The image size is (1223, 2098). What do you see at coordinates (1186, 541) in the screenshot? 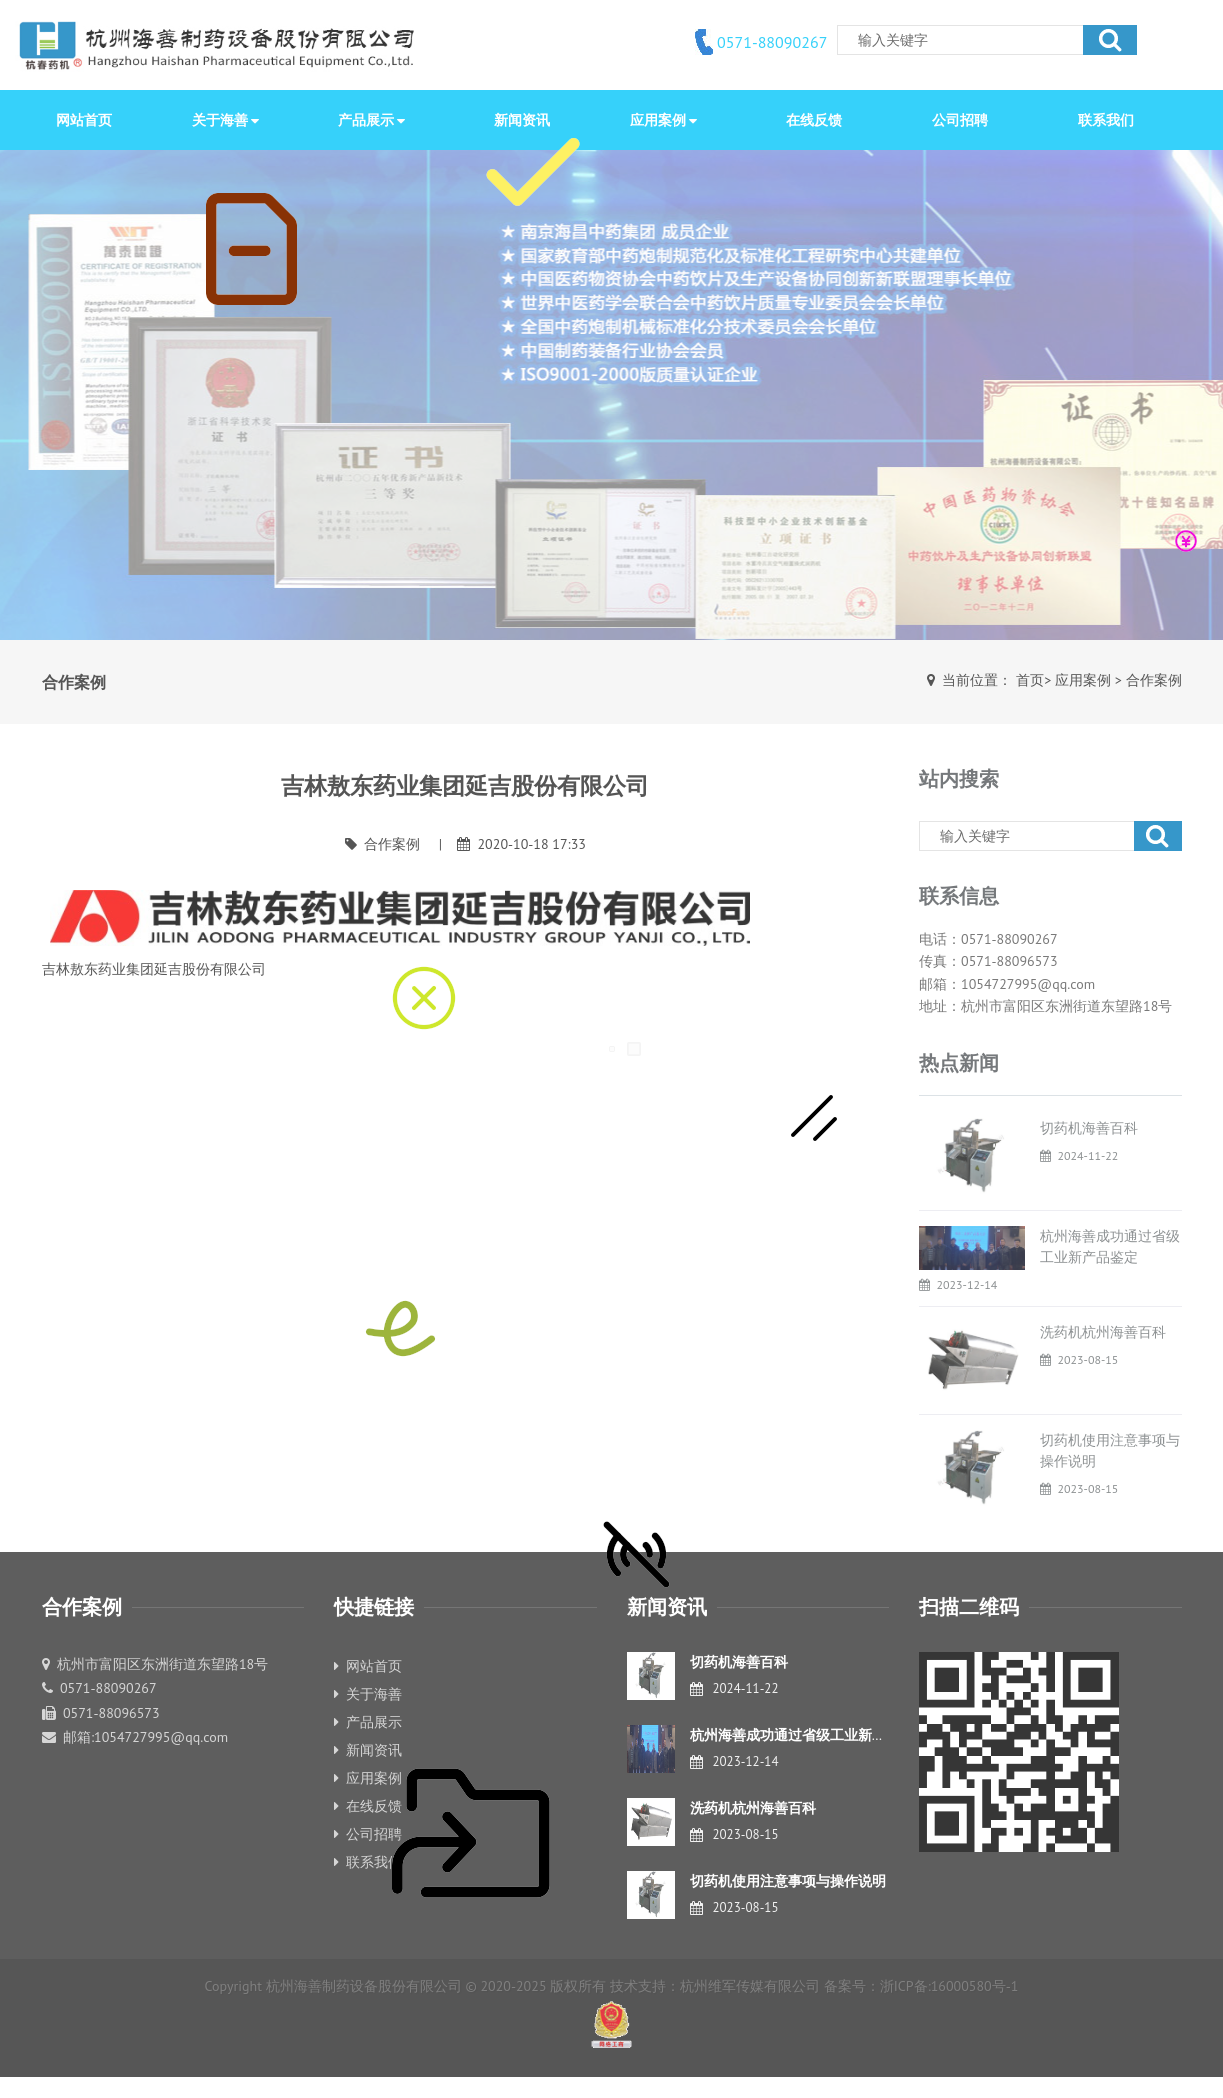
I see `view balance in japanese yen` at bounding box center [1186, 541].